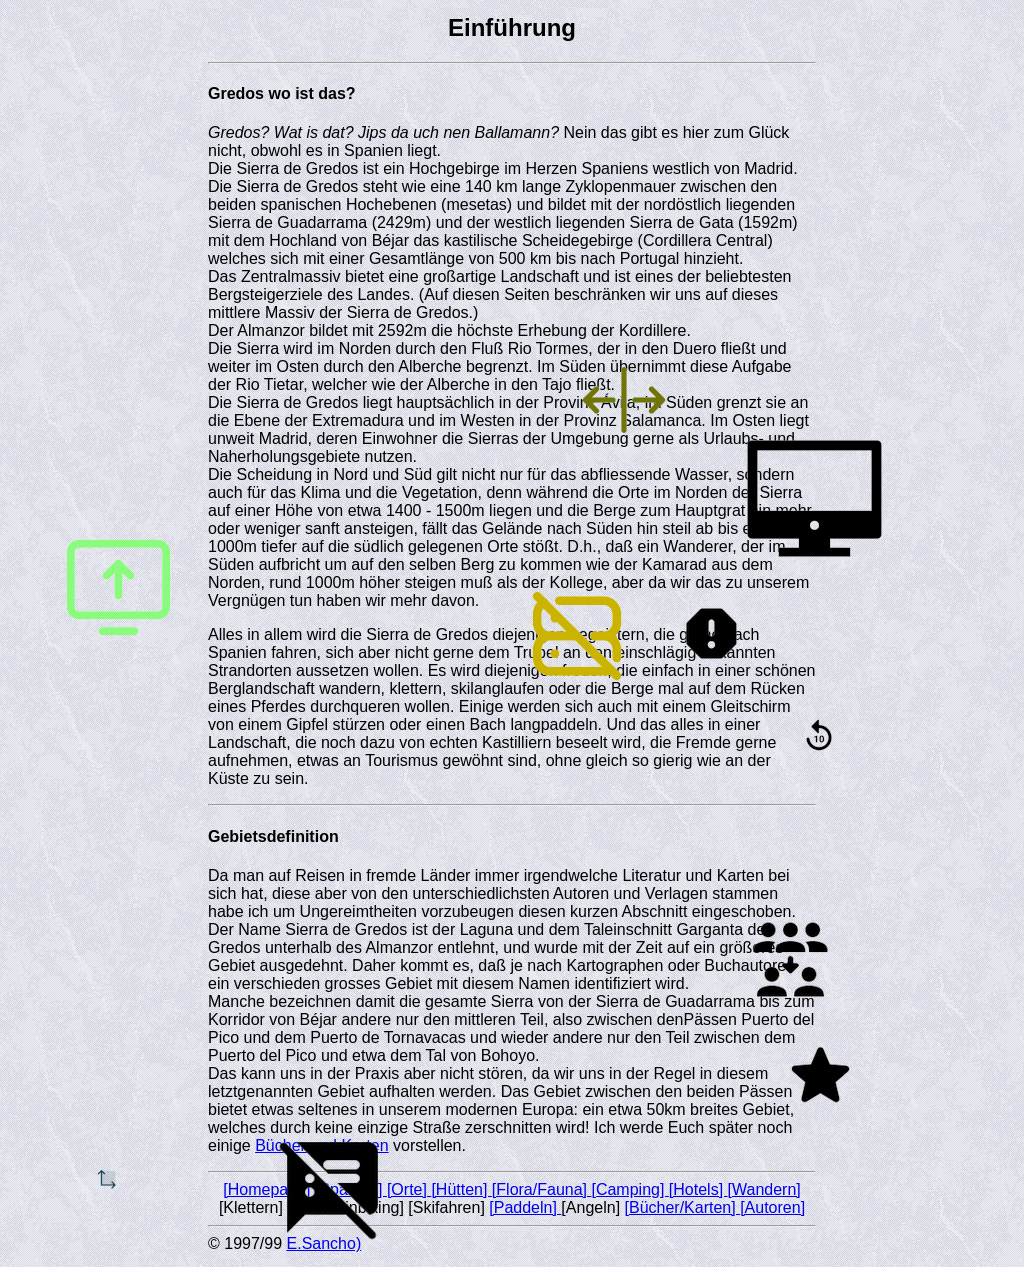 The height and width of the screenshot is (1267, 1024). Describe the element at coordinates (577, 636) in the screenshot. I see `server is offline or unavailable` at that location.